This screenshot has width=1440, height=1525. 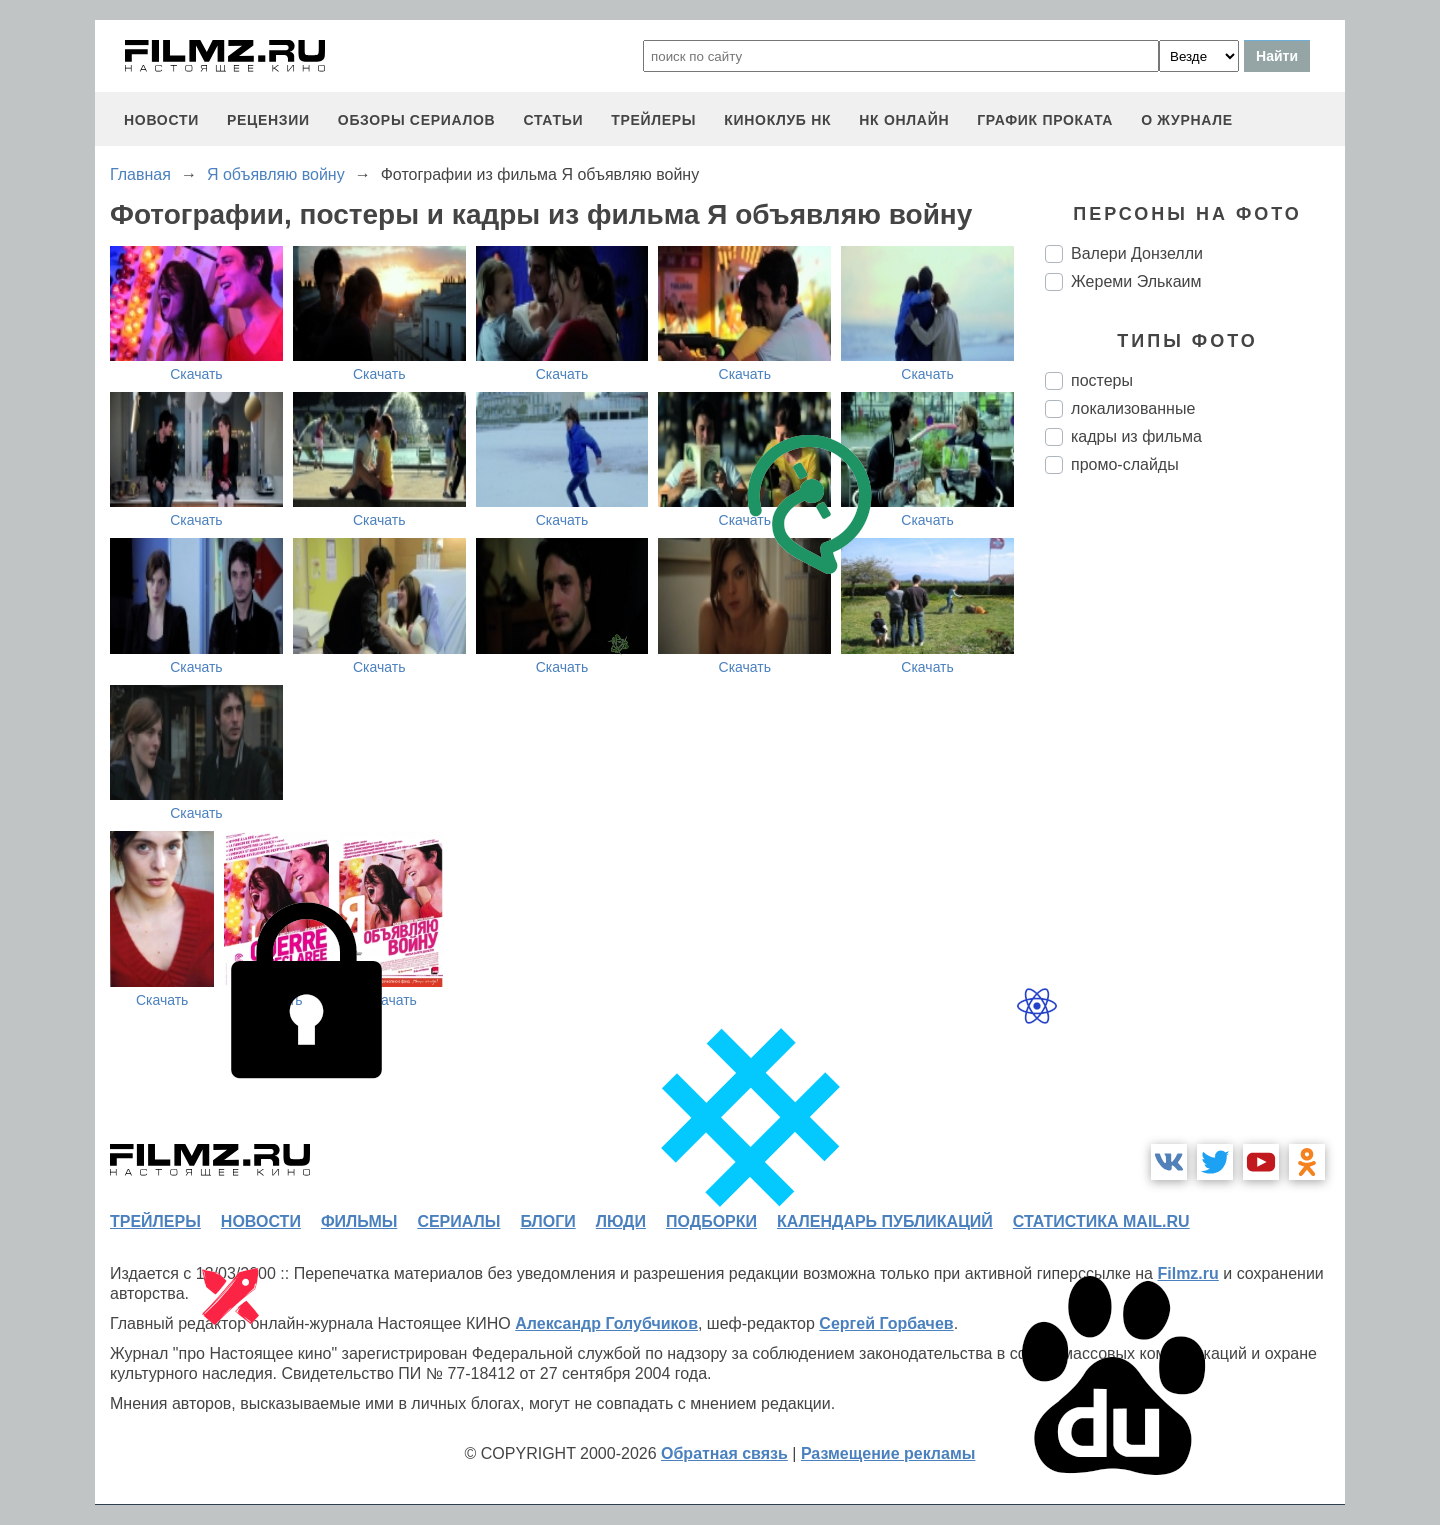 What do you see at coordinates (306, 994) in the screenshot?
I see `indicates a locked or secured item` at bounding box center [306, 994].